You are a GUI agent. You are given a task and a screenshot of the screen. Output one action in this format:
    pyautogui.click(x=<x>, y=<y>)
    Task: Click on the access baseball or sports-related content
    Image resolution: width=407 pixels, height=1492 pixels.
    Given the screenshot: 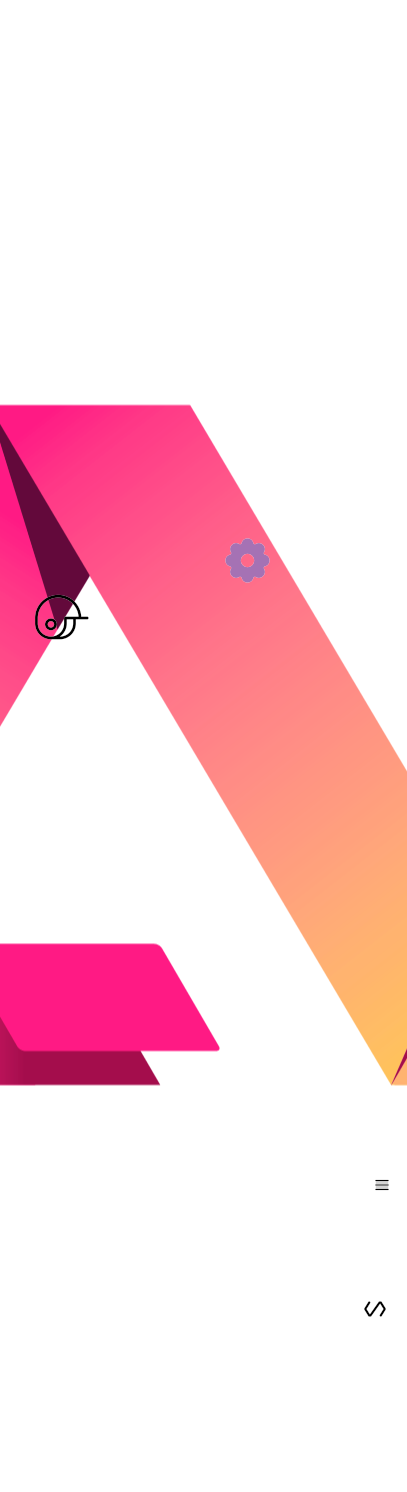 What is the action you would take?
    pyautogui.click(x=60, y=618)
    